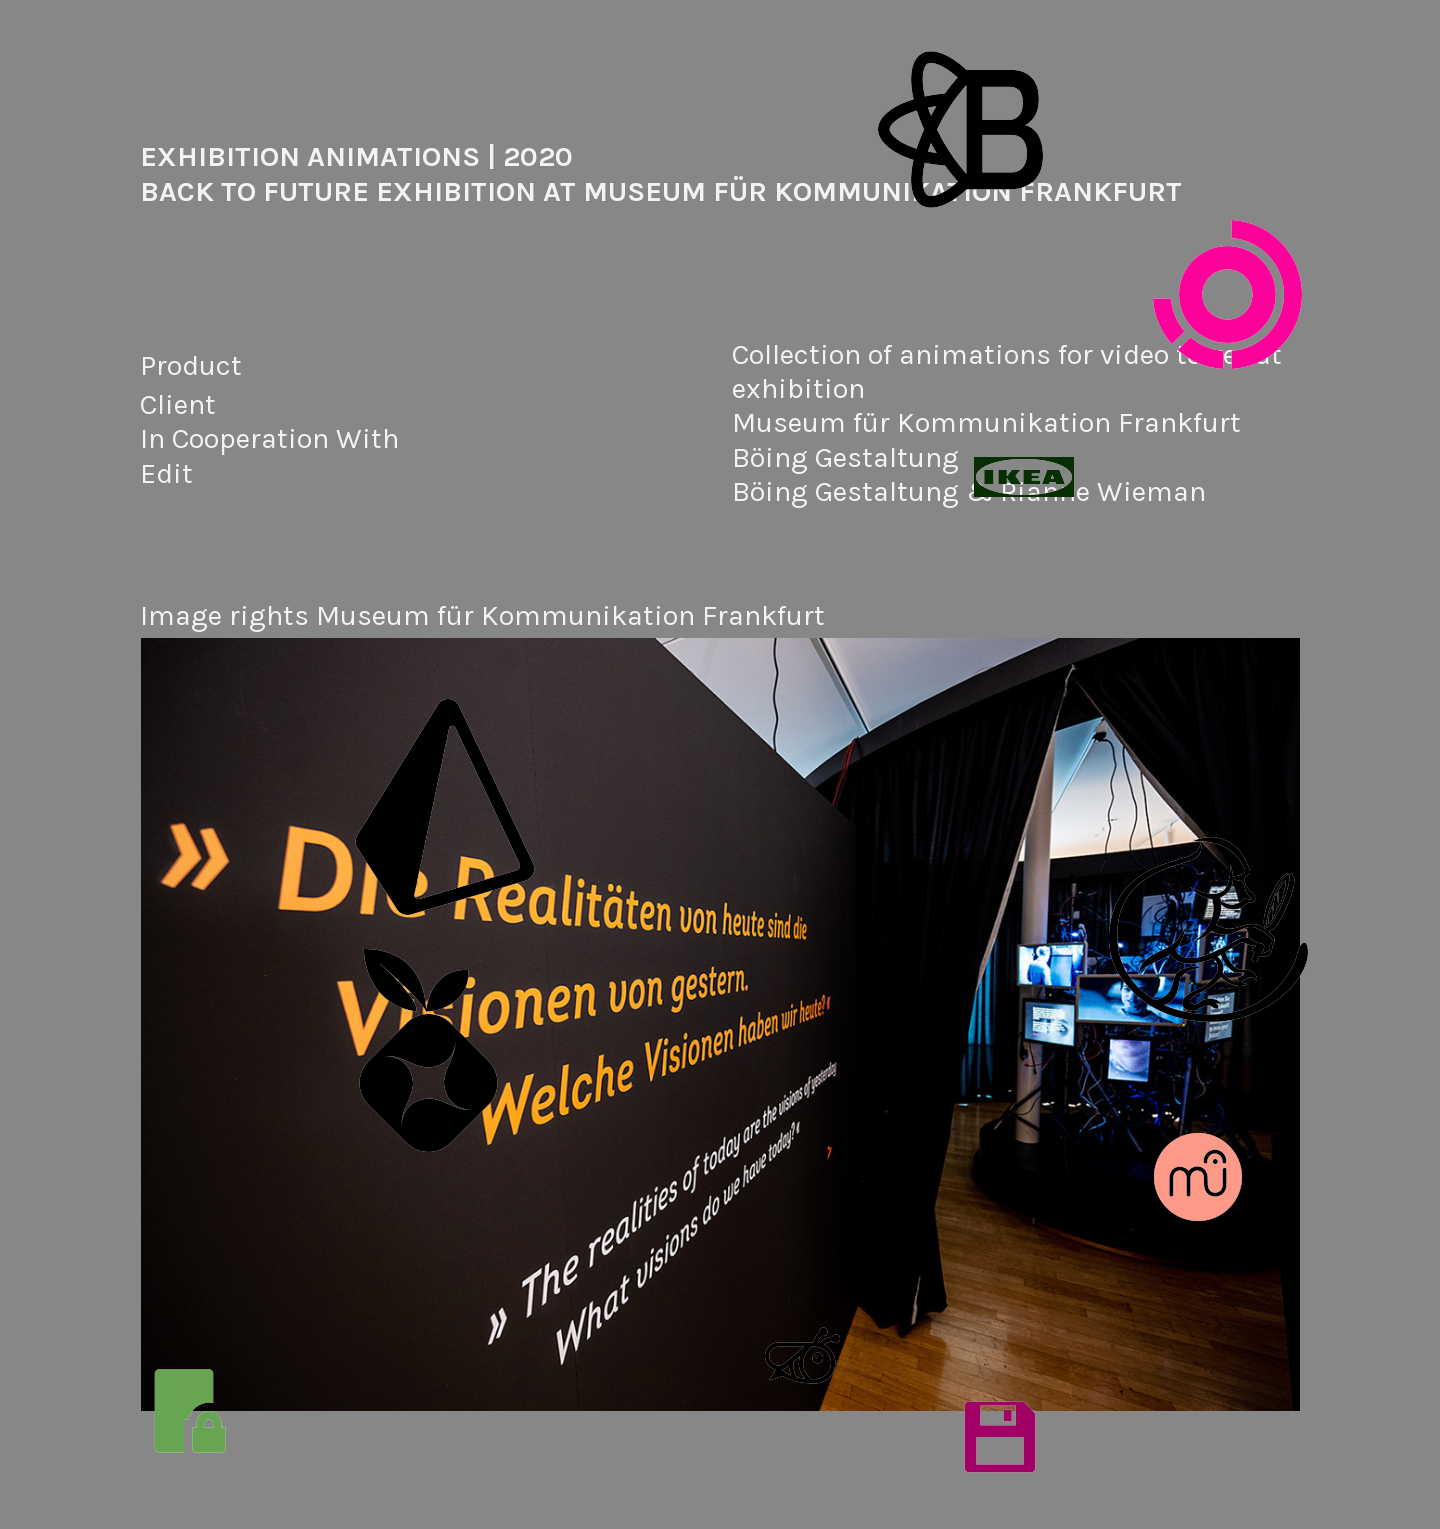 The height and width of the screenshot is (1529, 1440). I want to click on open the Honeygain app, so click(802, 1355).